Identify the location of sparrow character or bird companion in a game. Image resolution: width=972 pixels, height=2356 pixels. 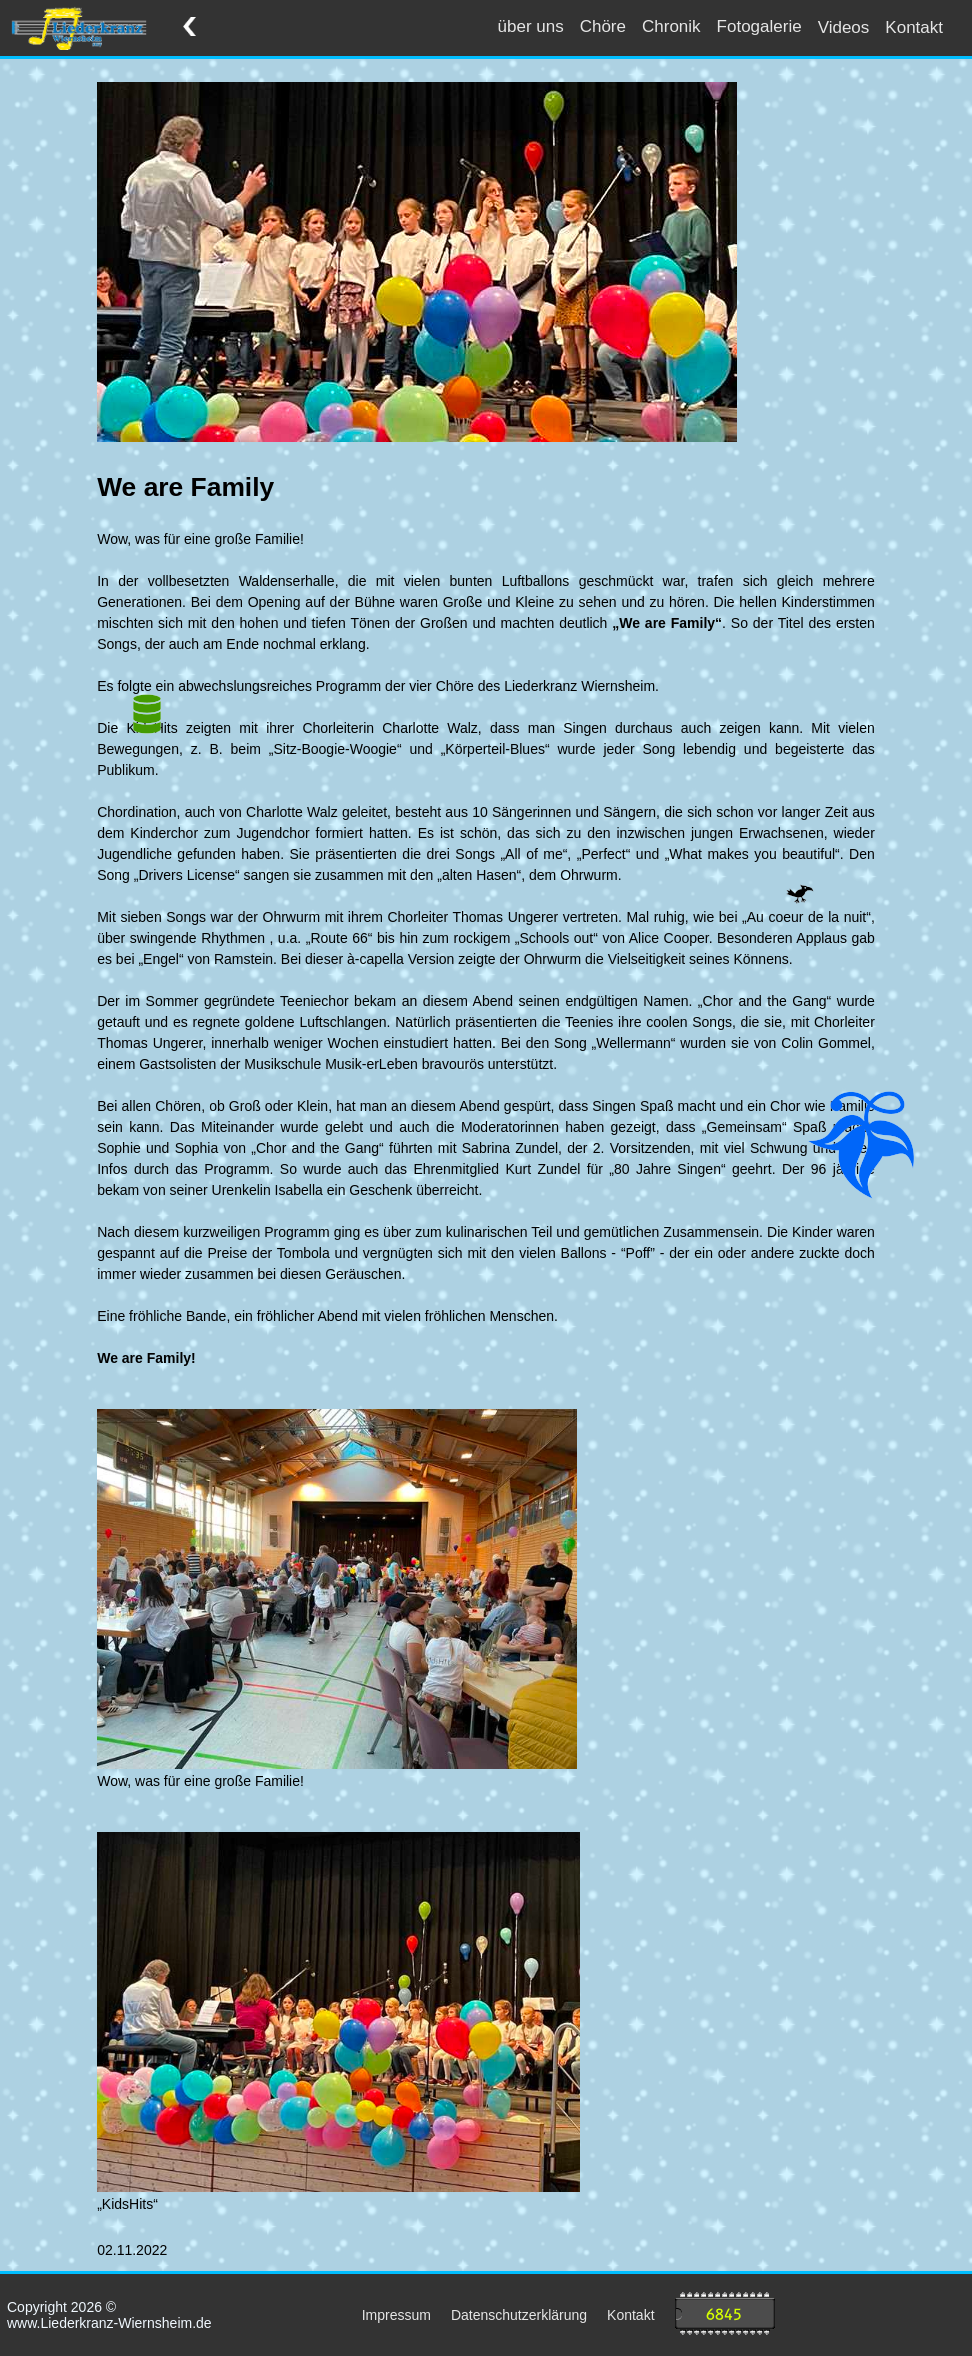
(799, 893).